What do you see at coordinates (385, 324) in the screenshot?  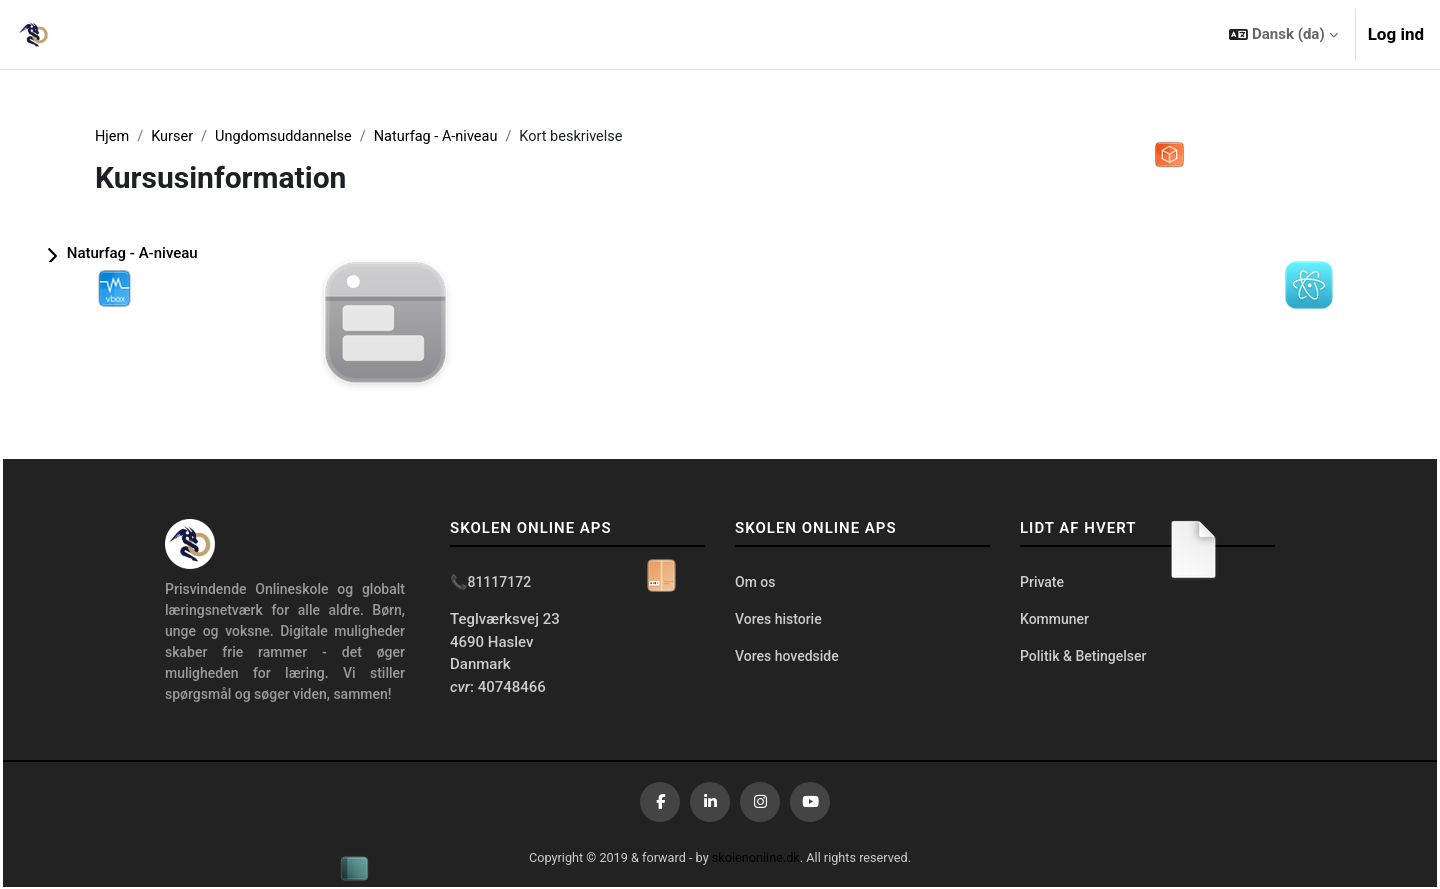 I see `access window tiling and layout settings` at bounding box center [385, 324].